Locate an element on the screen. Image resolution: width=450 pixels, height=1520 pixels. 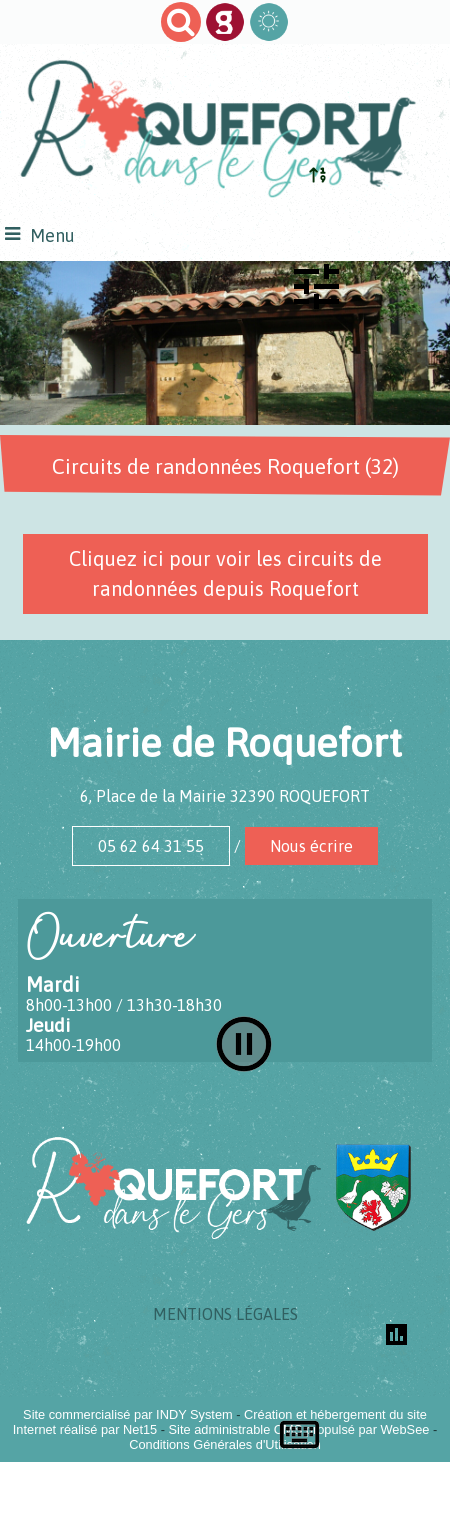
sort numerically in ascending order is located at coordinates (318, 175).